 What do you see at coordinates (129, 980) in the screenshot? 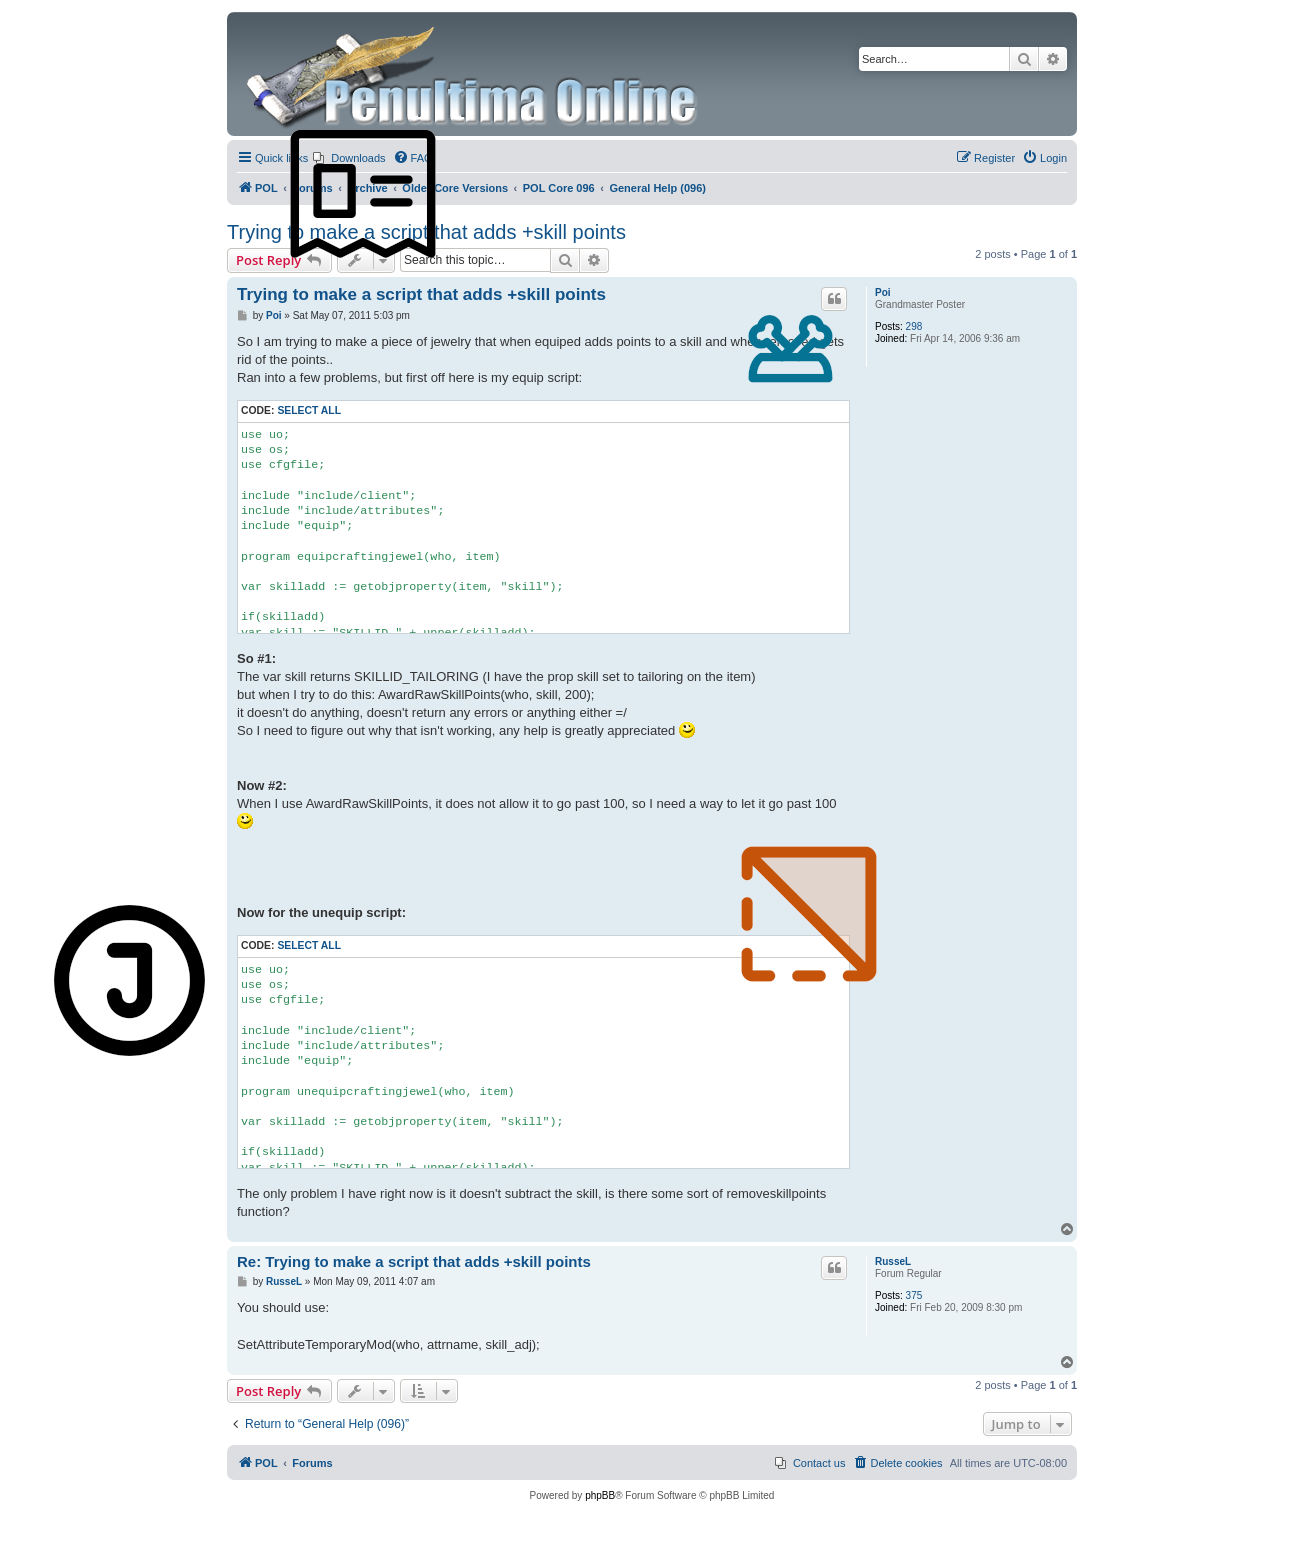
I see `indicates items or contacts starting with the letter J` at bounding box center [129, 980].